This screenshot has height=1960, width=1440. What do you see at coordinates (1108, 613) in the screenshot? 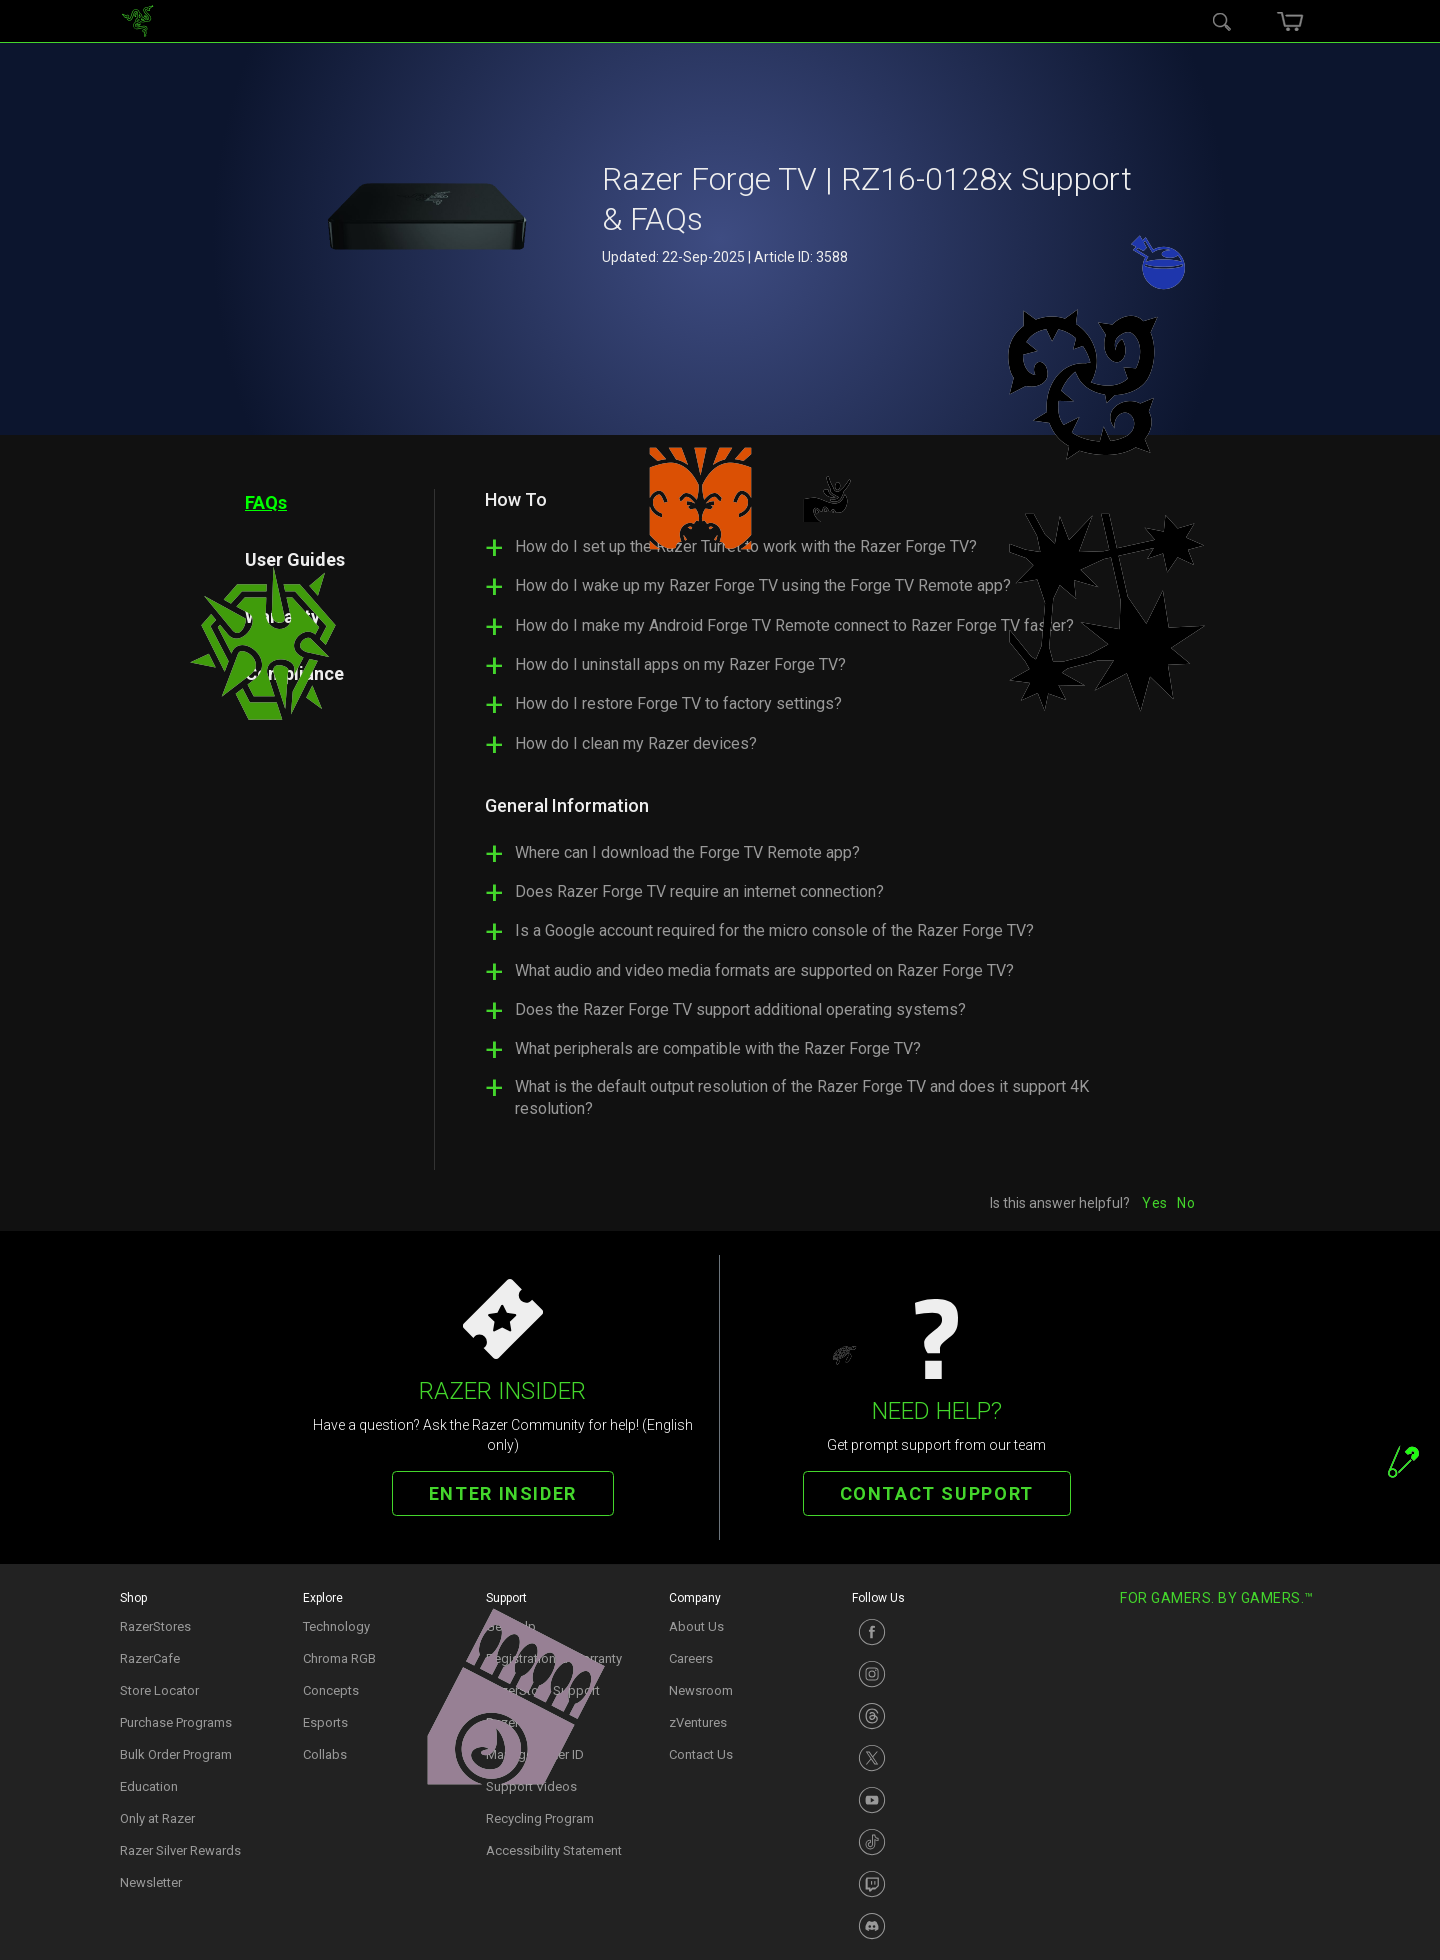
I see `indicates laser or energy weapon effect` at bounding box center [1108, 613].